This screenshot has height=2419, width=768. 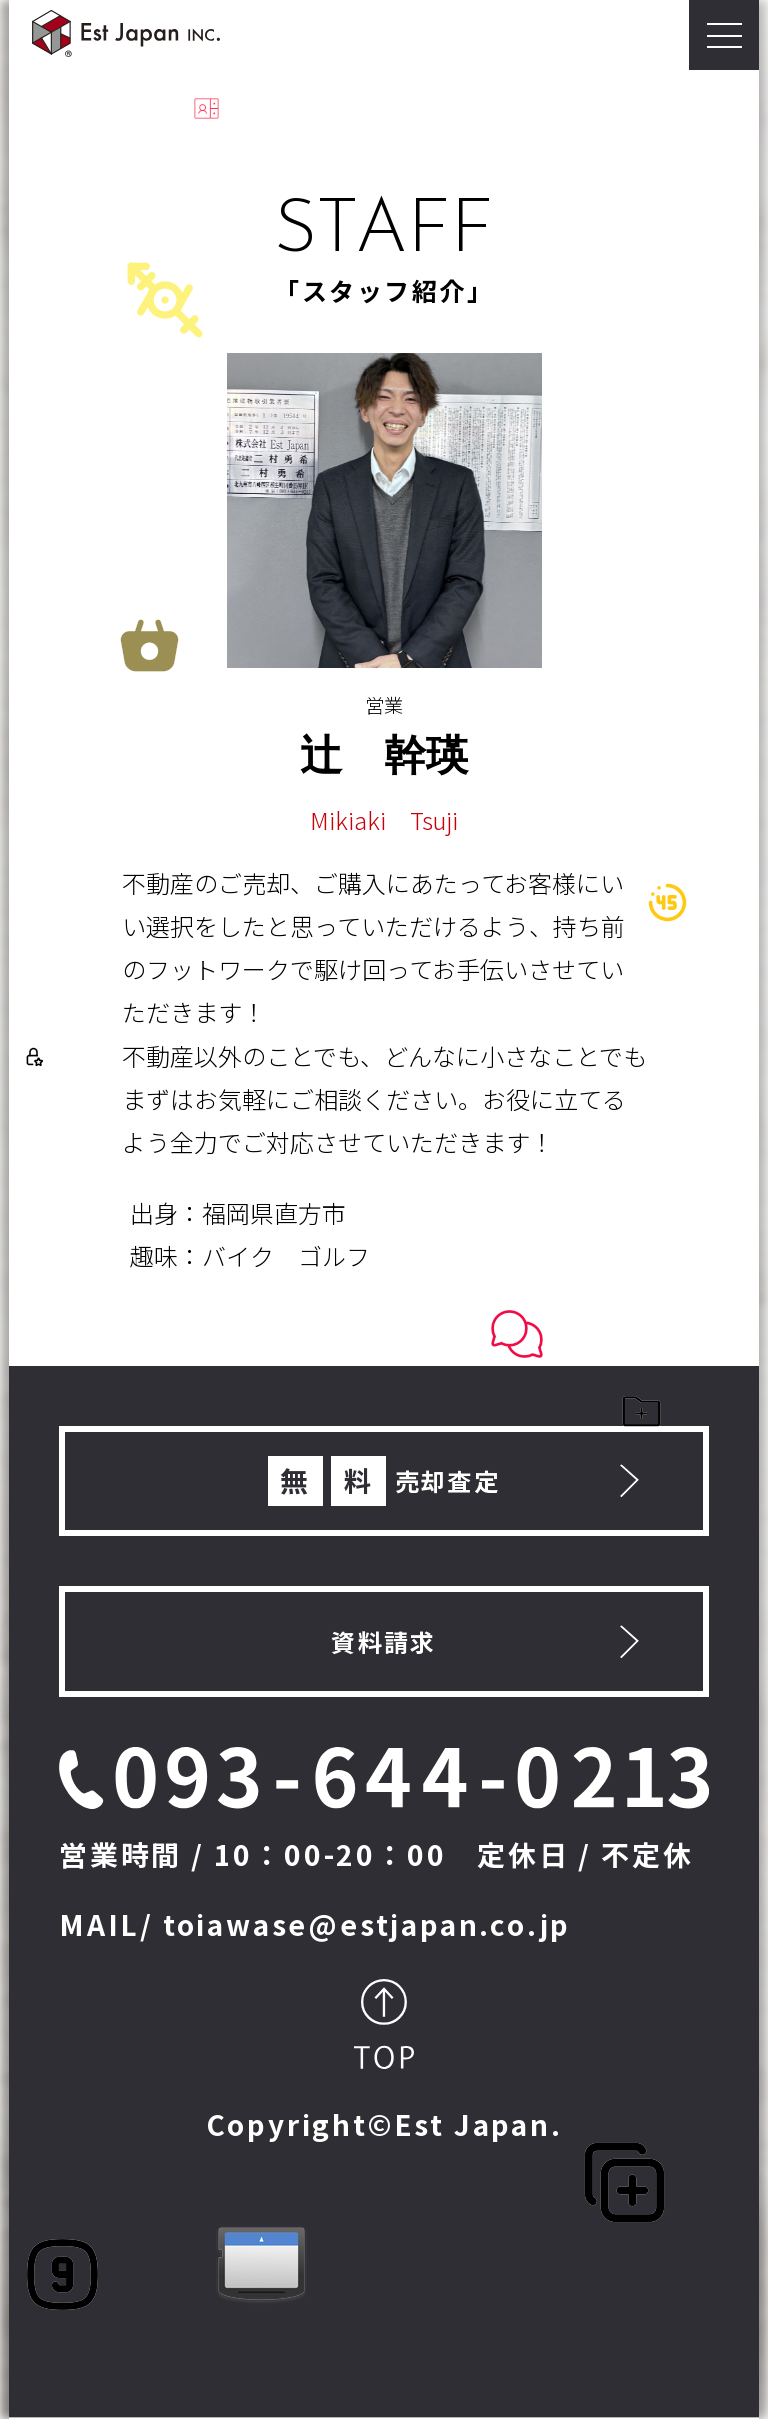 I want to click on start or join a video conference, so click(x=206, y=108).